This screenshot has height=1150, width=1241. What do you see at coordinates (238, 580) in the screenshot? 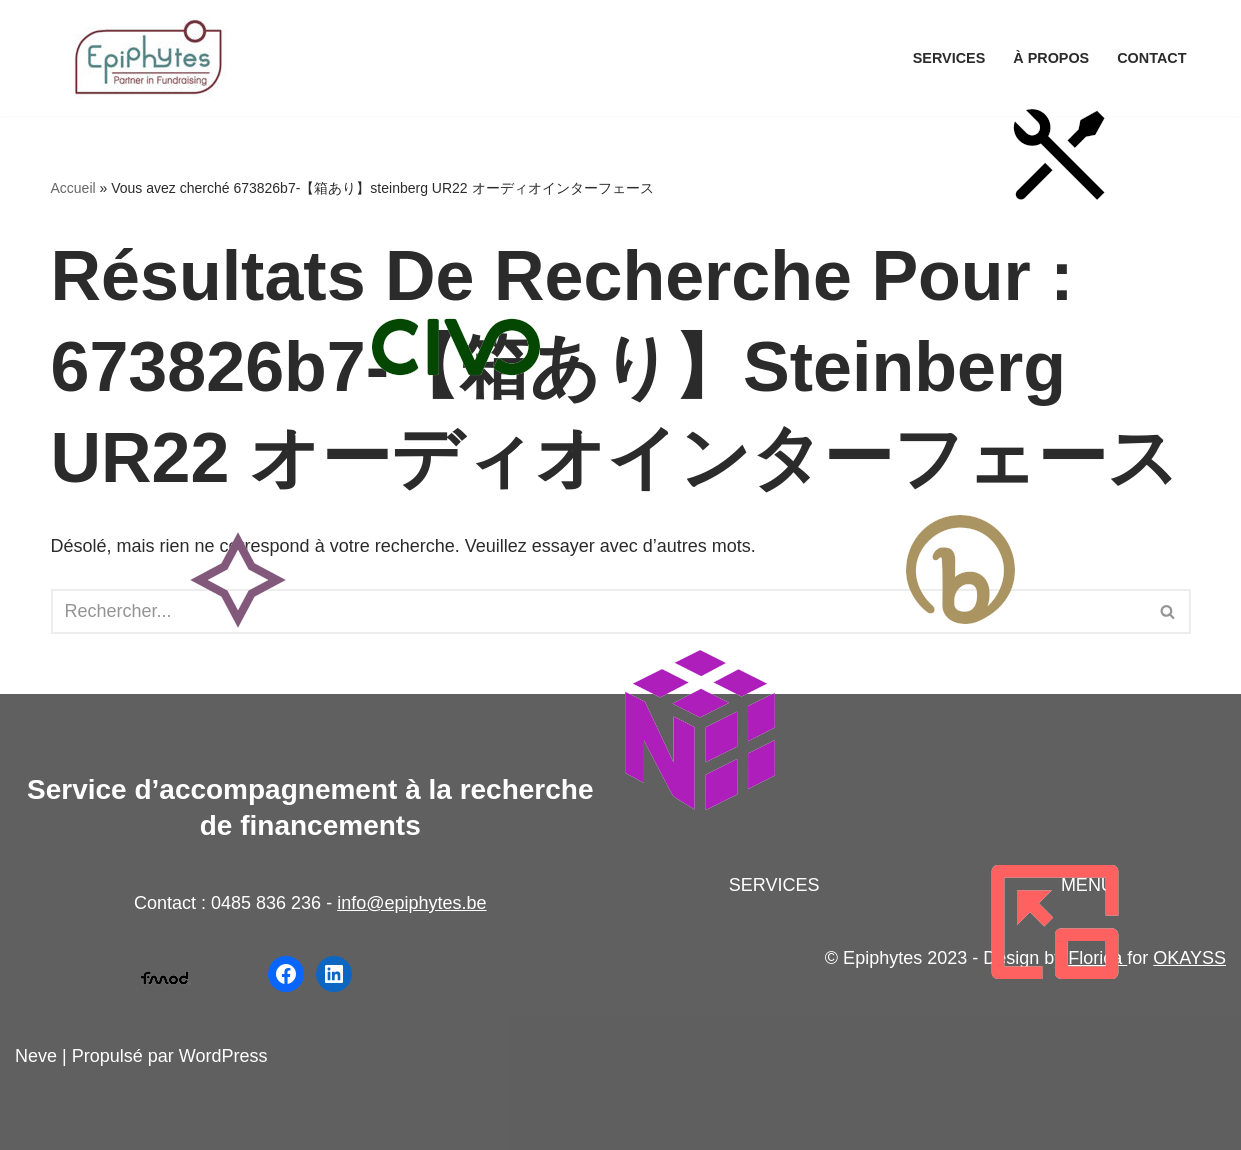
I see `indicates clear or sunny weather conditions` at bounding box center [238, 580].